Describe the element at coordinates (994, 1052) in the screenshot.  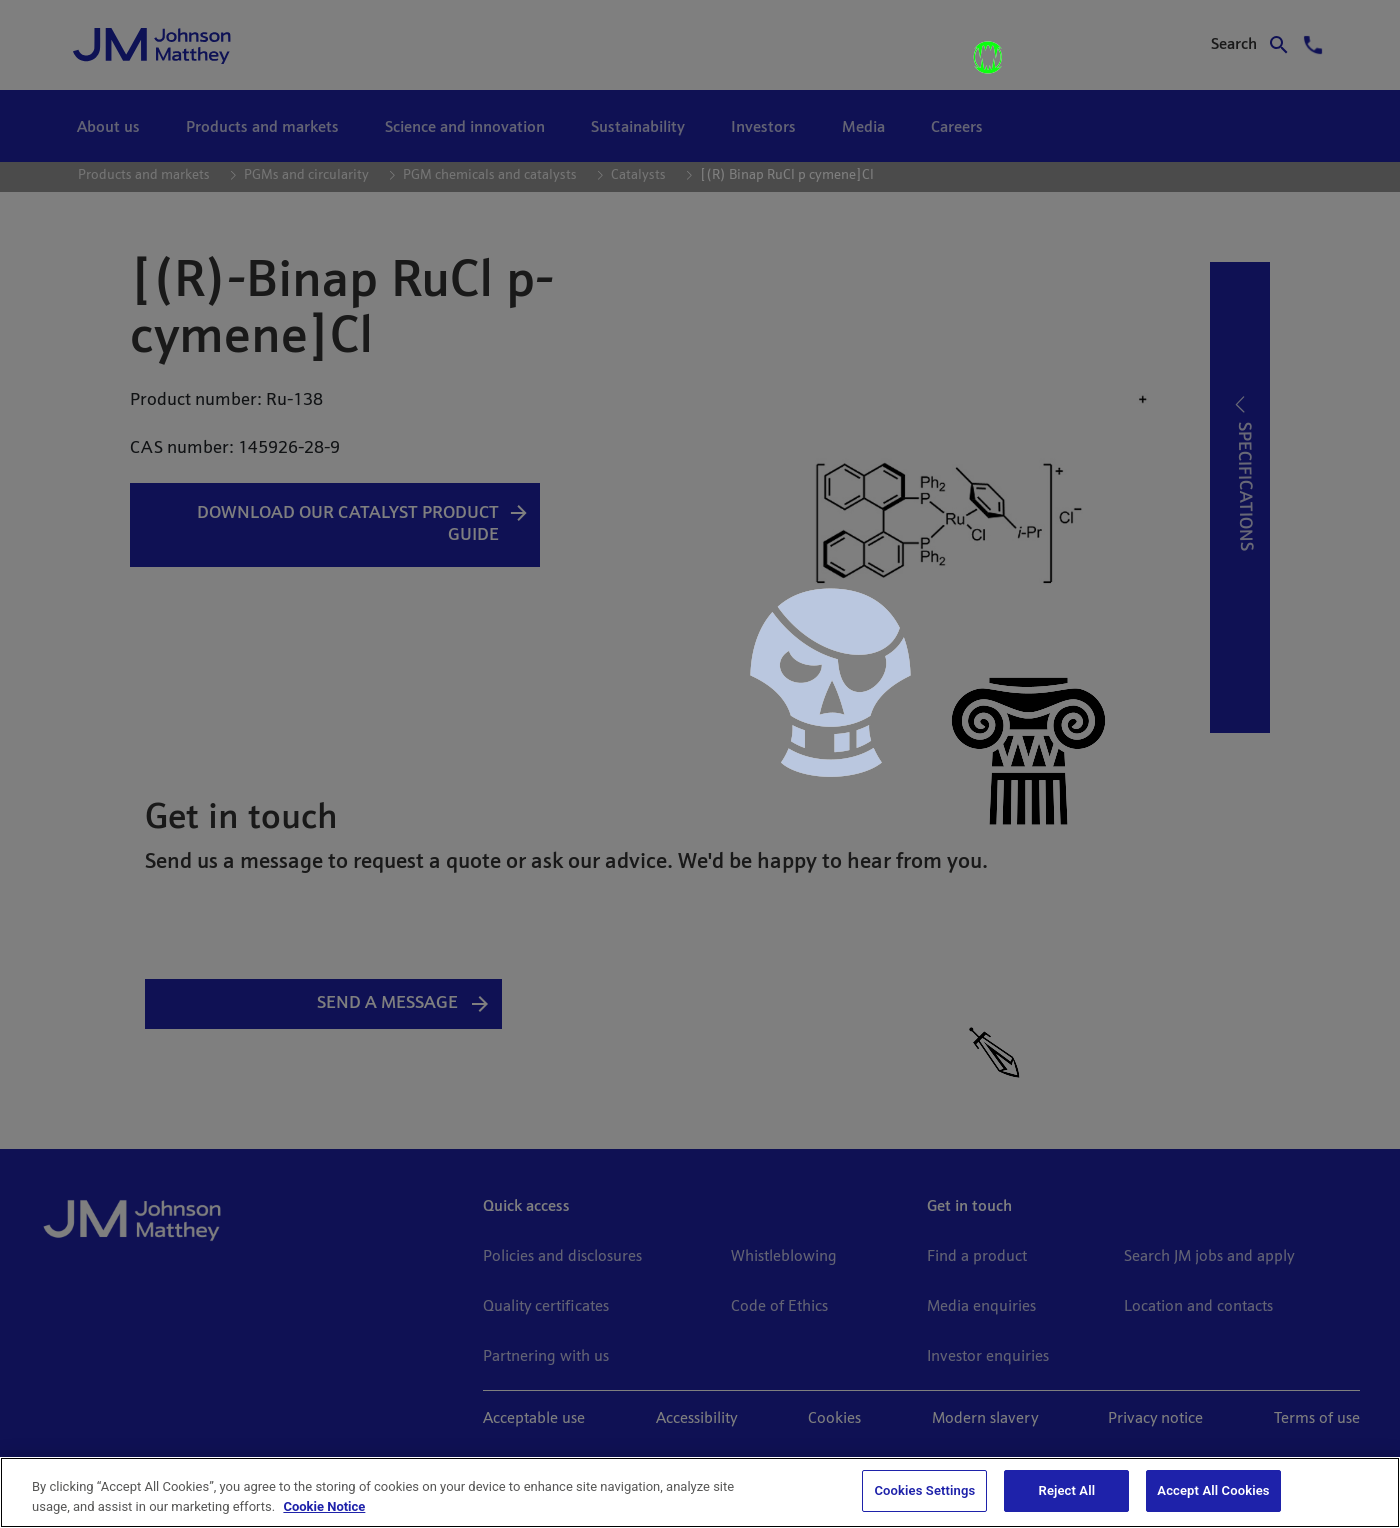
I see `attack or strike action in combat` at that location.